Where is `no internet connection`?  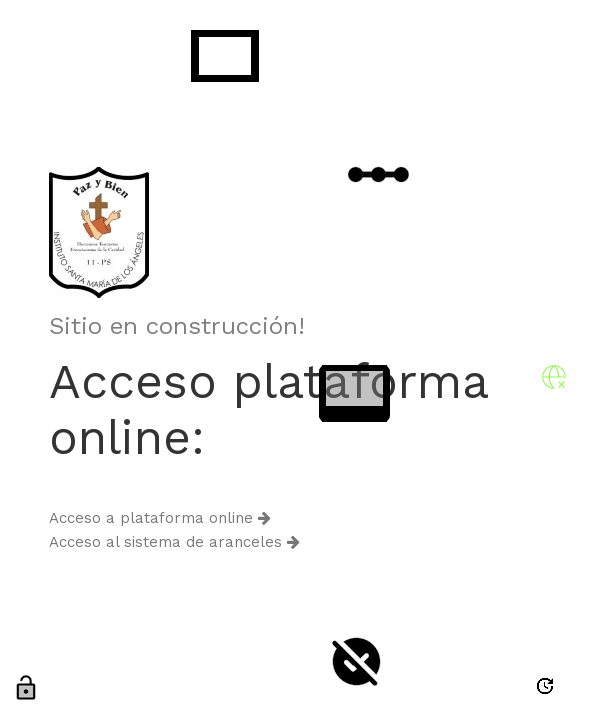 no internet connection is located at coordinates (554, 377).